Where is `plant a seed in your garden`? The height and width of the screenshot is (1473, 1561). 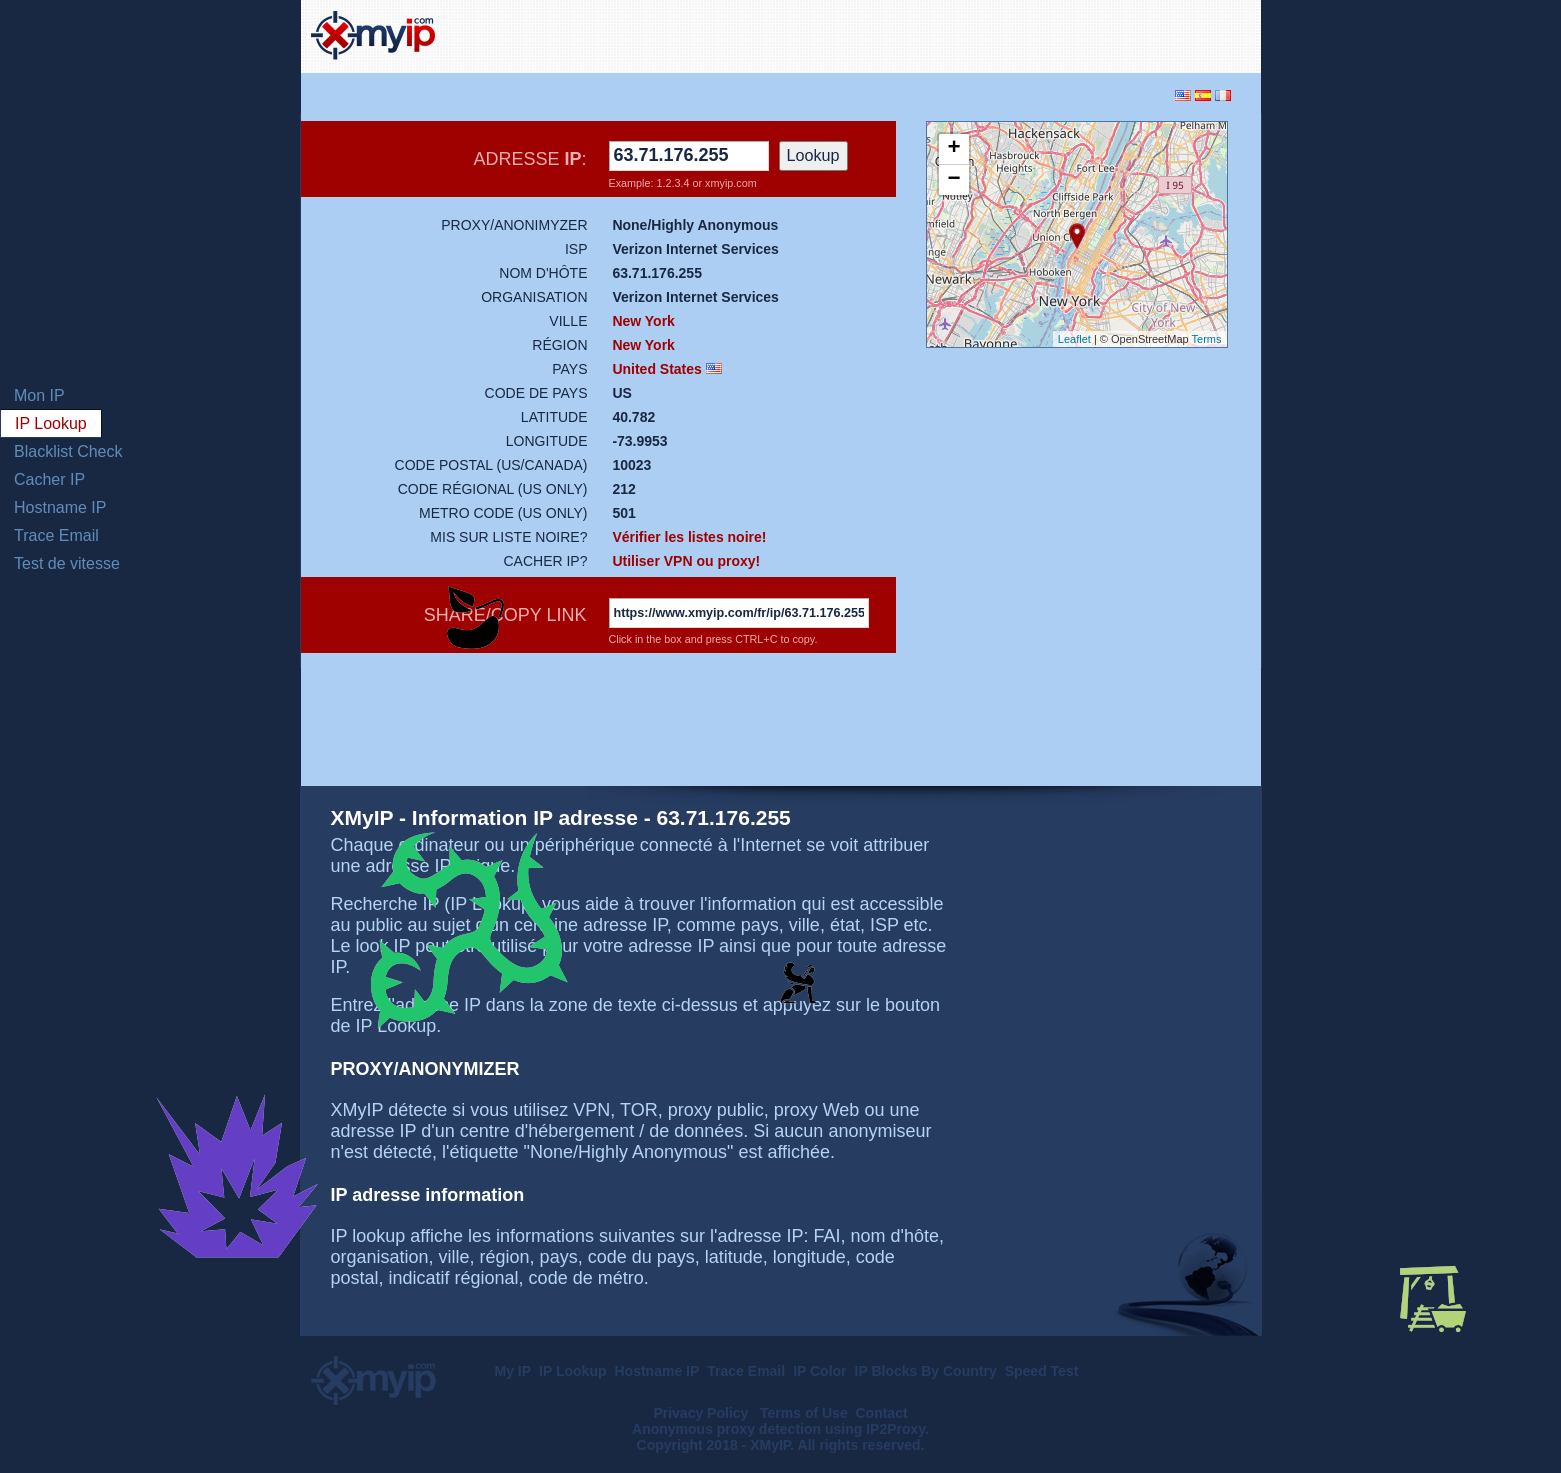 plant a seed in your garden is located at coordinates (475, 617).